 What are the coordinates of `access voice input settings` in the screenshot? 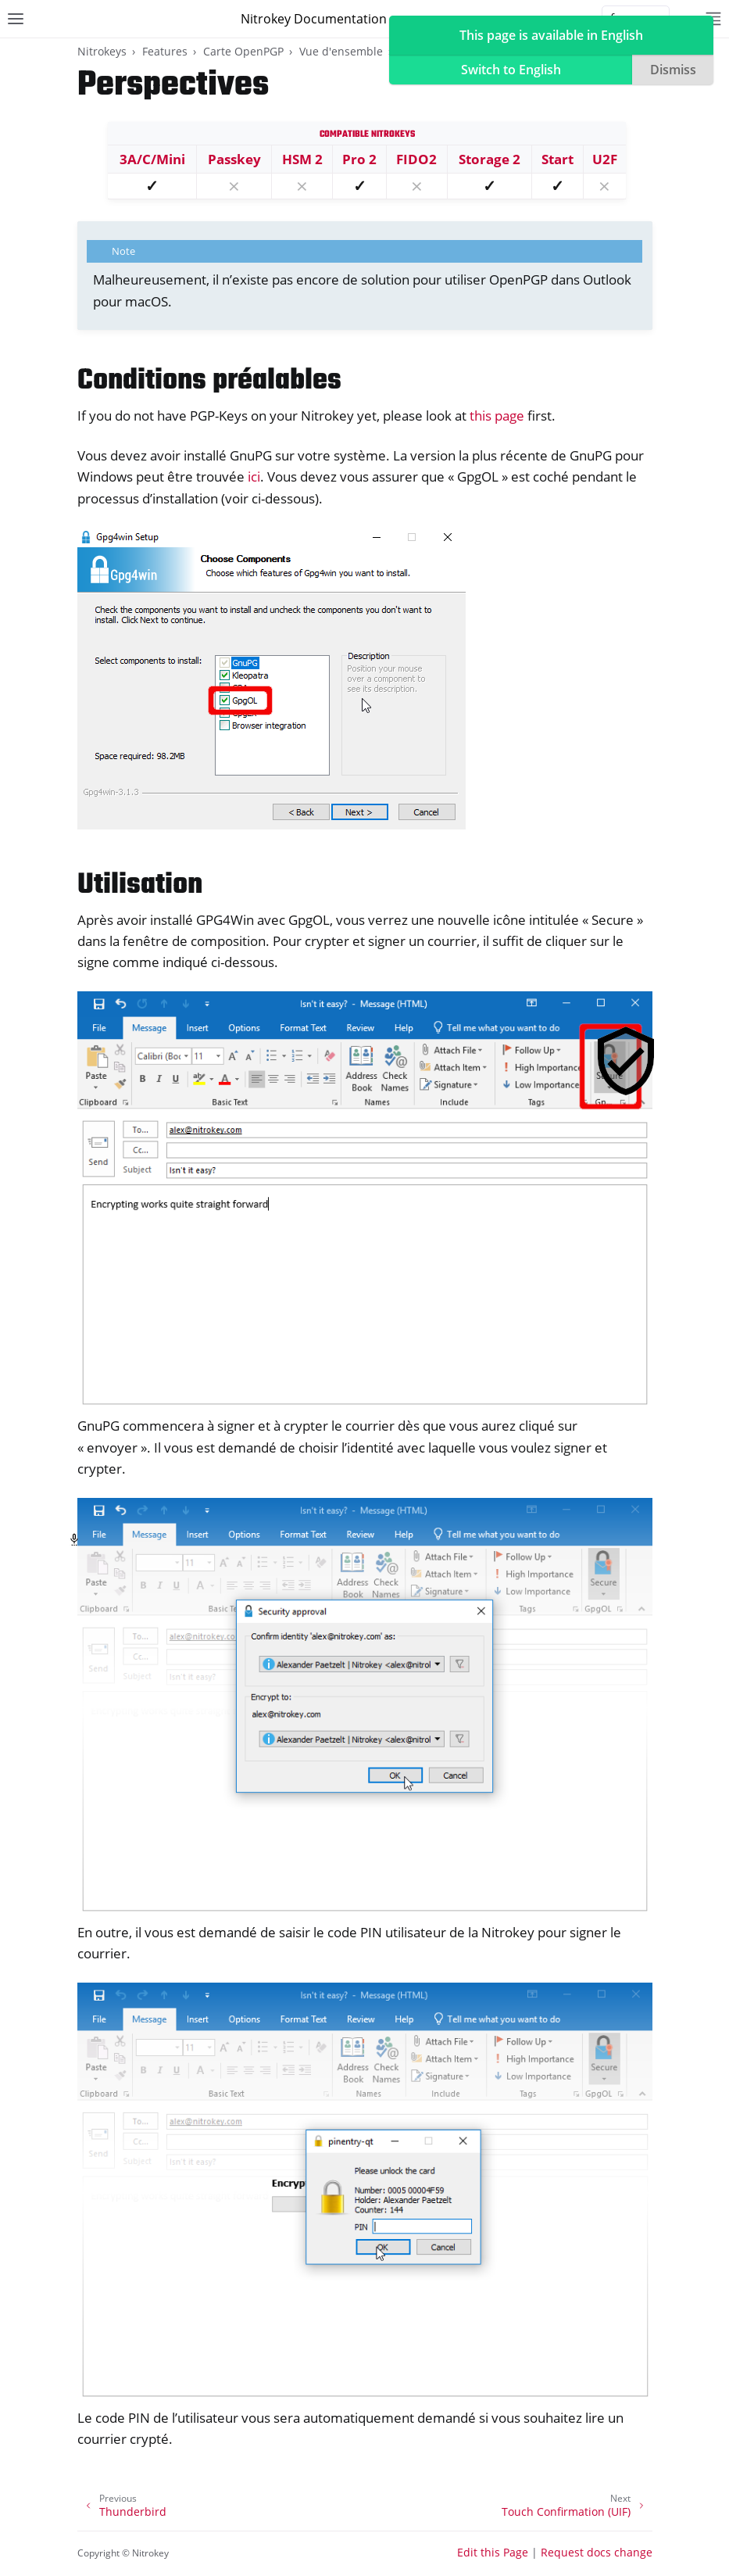 It's located at (74, 1539).